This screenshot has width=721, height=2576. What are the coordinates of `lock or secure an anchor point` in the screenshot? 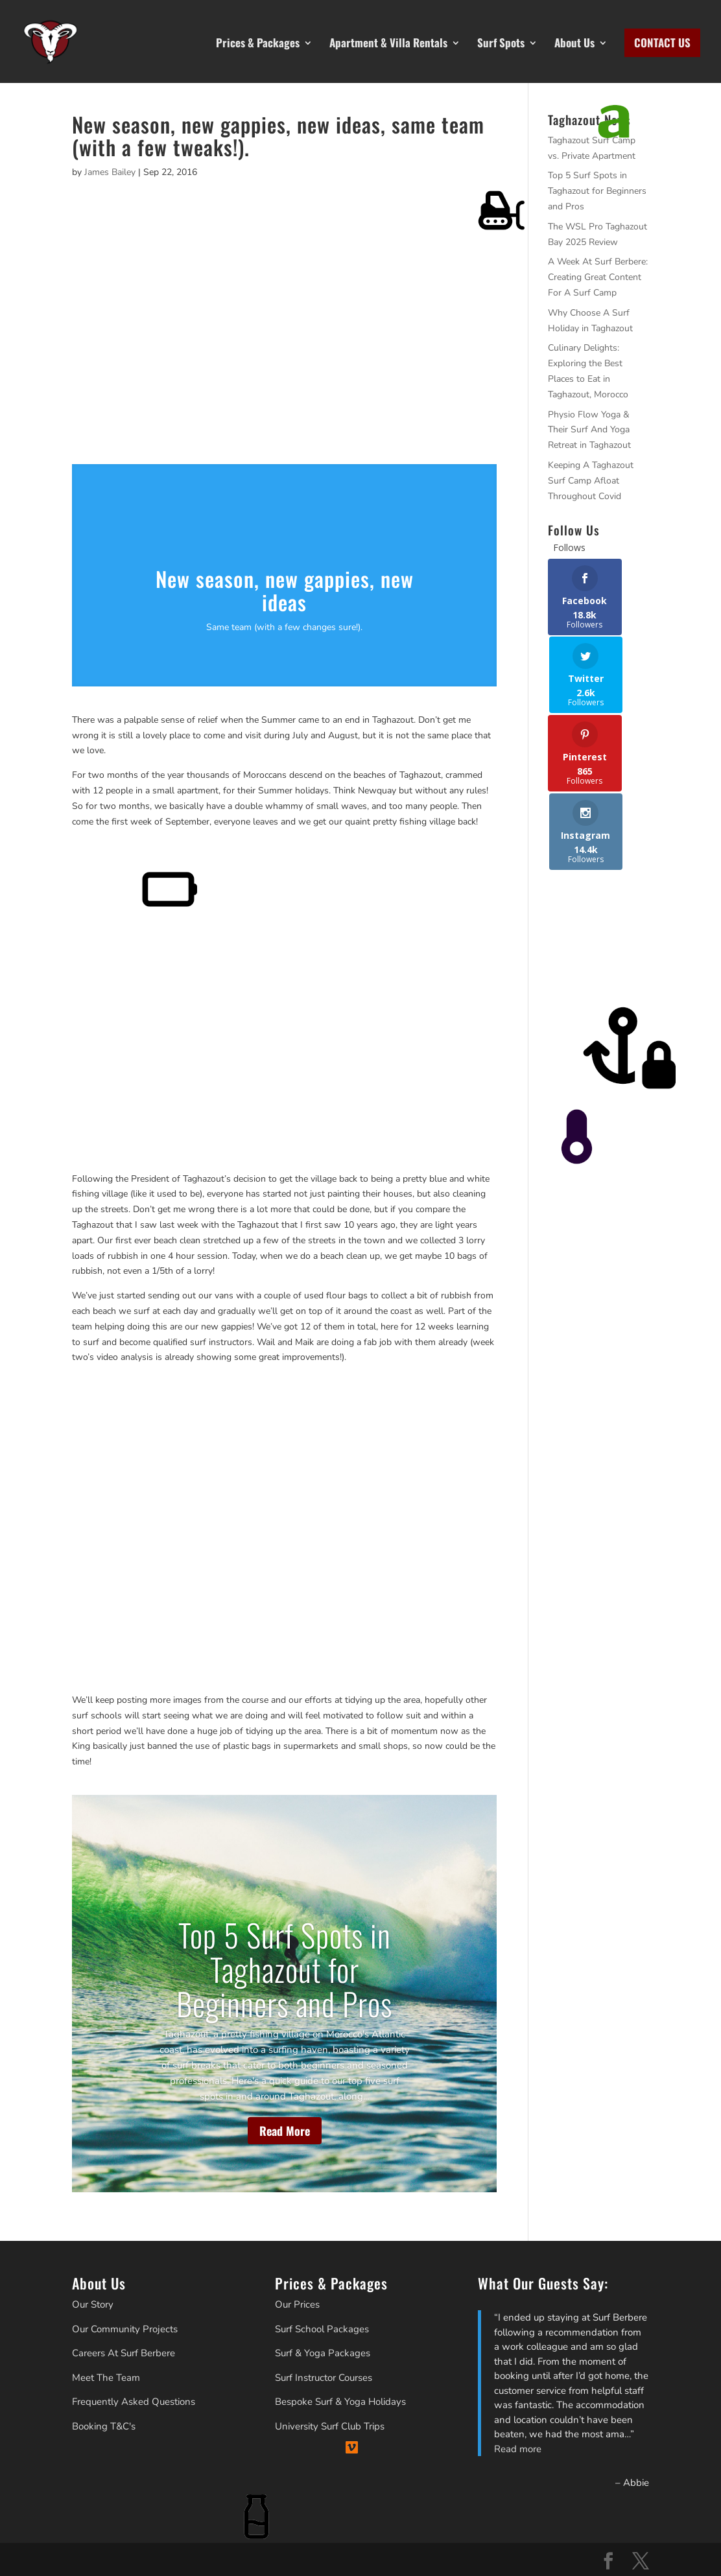 It's located at (628, 1046).